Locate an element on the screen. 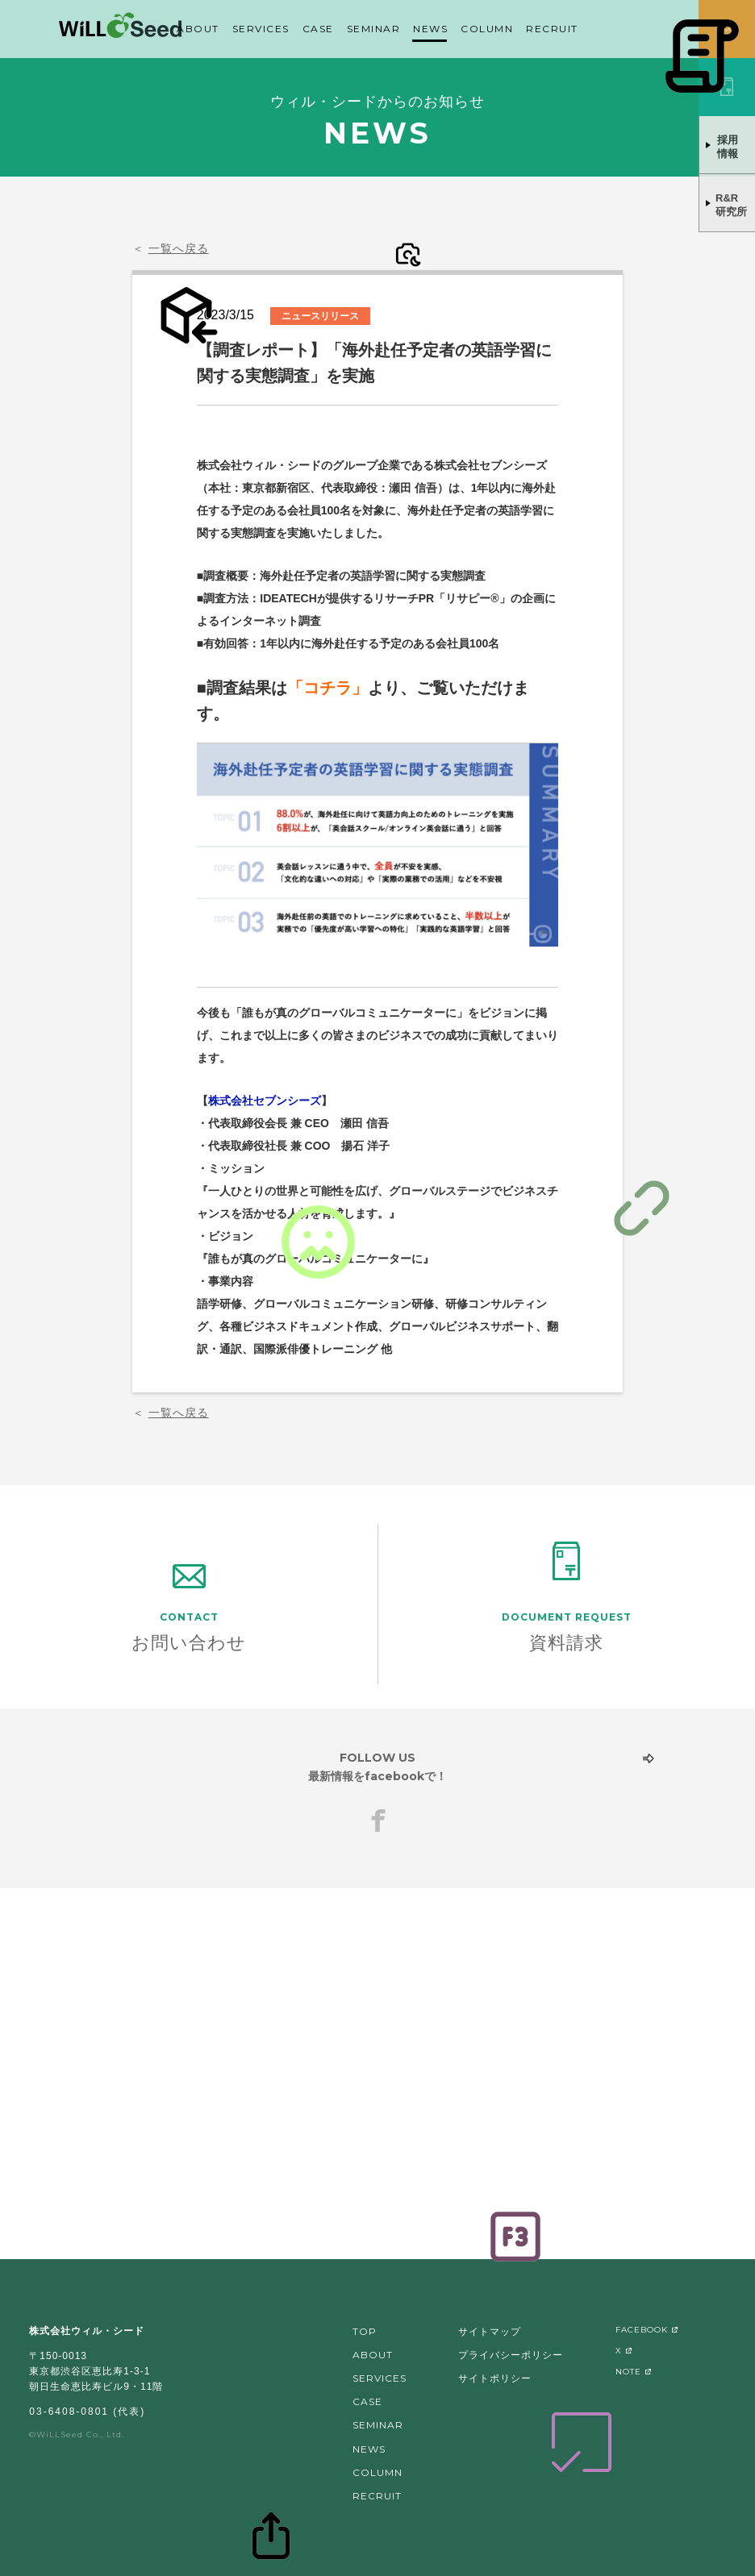 This screenshot has width=755, height=2576. skip forward or advance to next item is located at coordinates (649, 1758).